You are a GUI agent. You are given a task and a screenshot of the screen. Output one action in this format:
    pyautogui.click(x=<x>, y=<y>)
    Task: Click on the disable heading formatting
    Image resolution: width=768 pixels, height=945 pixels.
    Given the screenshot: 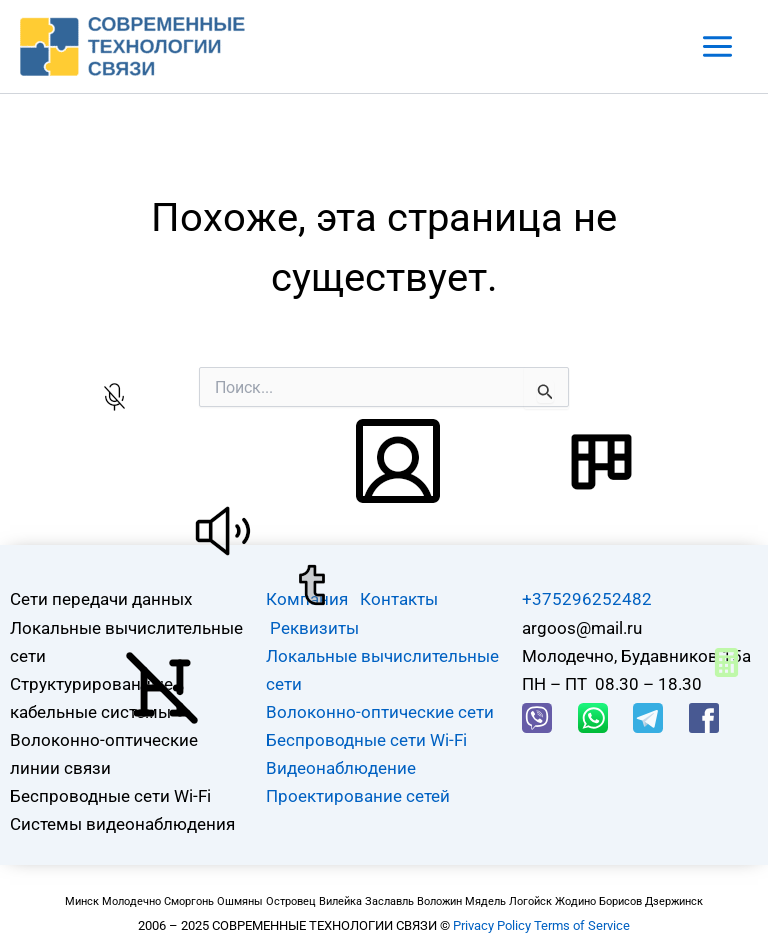 What is the action you would take?
    pyautogui.click(x=162, y=688)
    